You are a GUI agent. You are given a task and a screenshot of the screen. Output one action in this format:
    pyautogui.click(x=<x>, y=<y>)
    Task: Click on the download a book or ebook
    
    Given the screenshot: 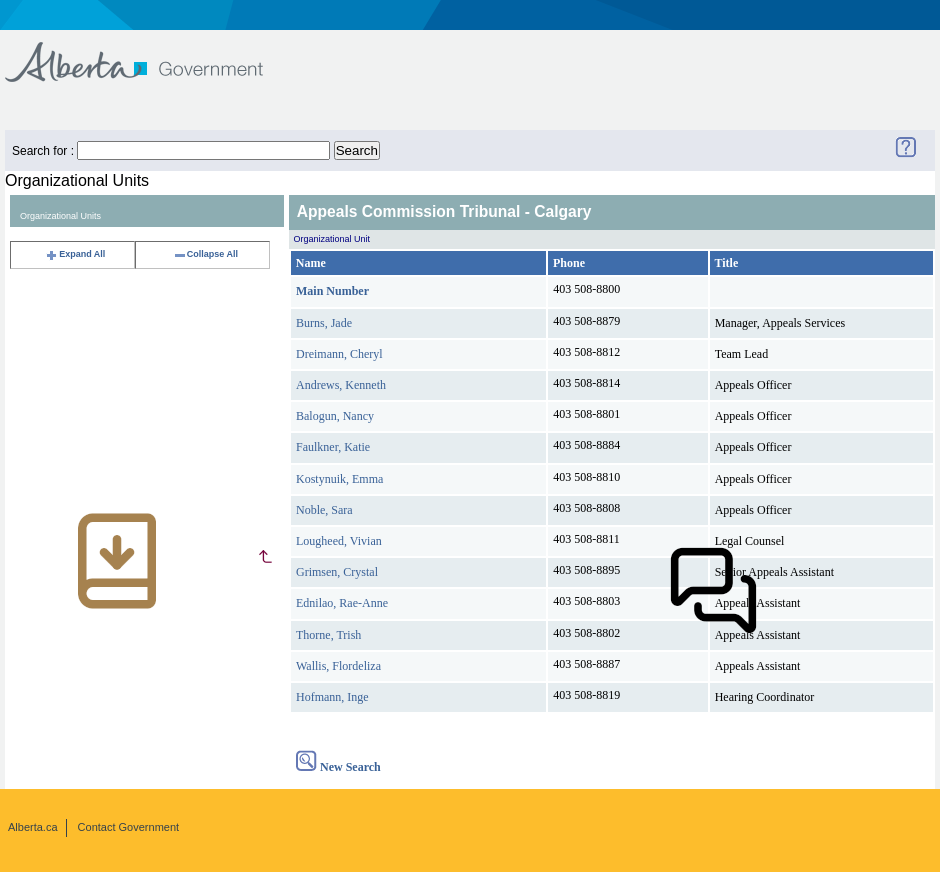 What is the action you would take?
    pyautogui.click(x=117, y=561)
    